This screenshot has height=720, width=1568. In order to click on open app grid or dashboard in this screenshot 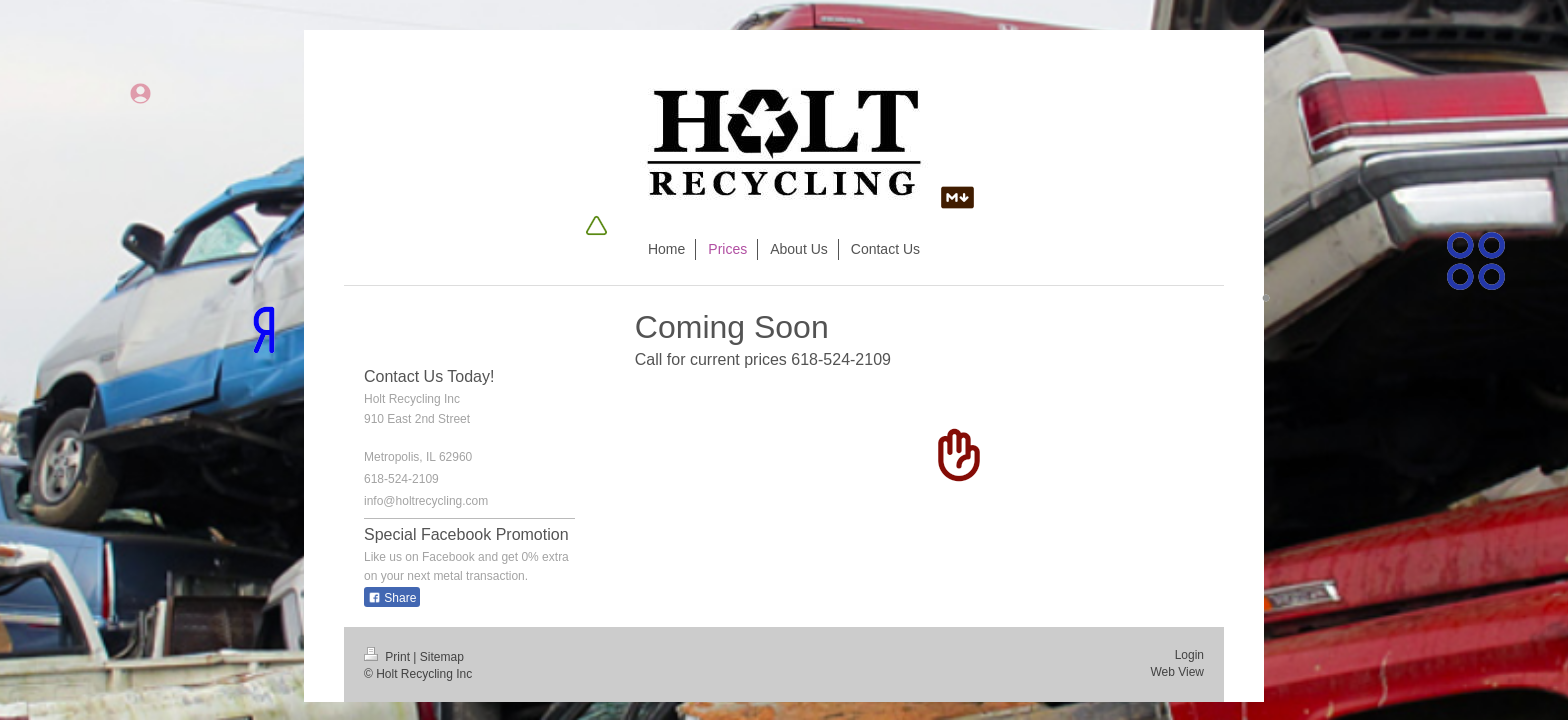, I will do `click(1476, 261)`.